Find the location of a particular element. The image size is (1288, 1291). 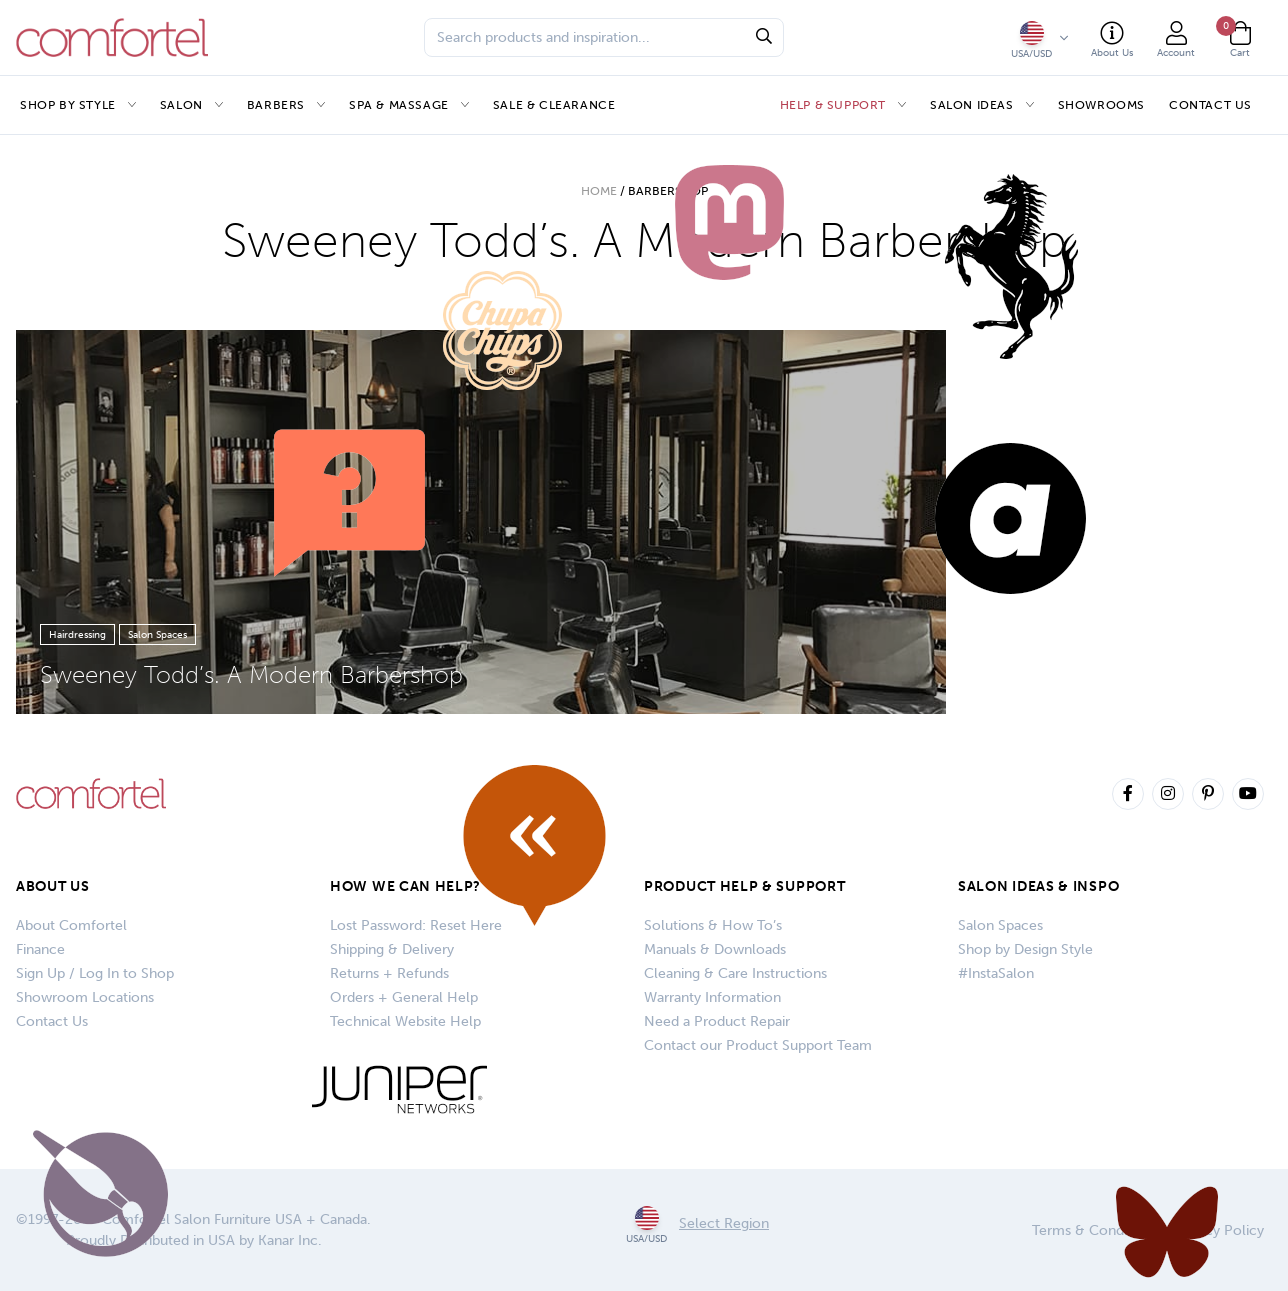

visit the les libraires bookstore platform is located at coordinates (534, 845).